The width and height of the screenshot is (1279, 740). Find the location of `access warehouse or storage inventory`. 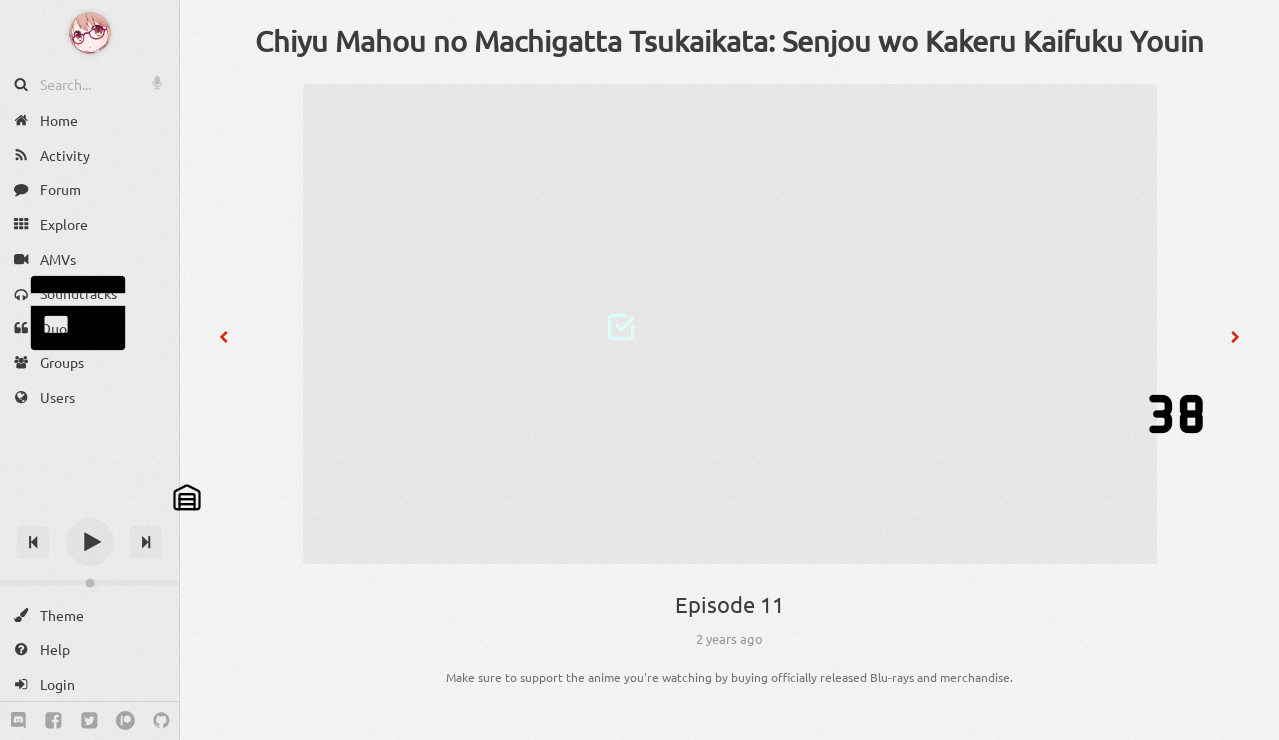

access warehouse or storage inventory is located at coordinates (187, 498).